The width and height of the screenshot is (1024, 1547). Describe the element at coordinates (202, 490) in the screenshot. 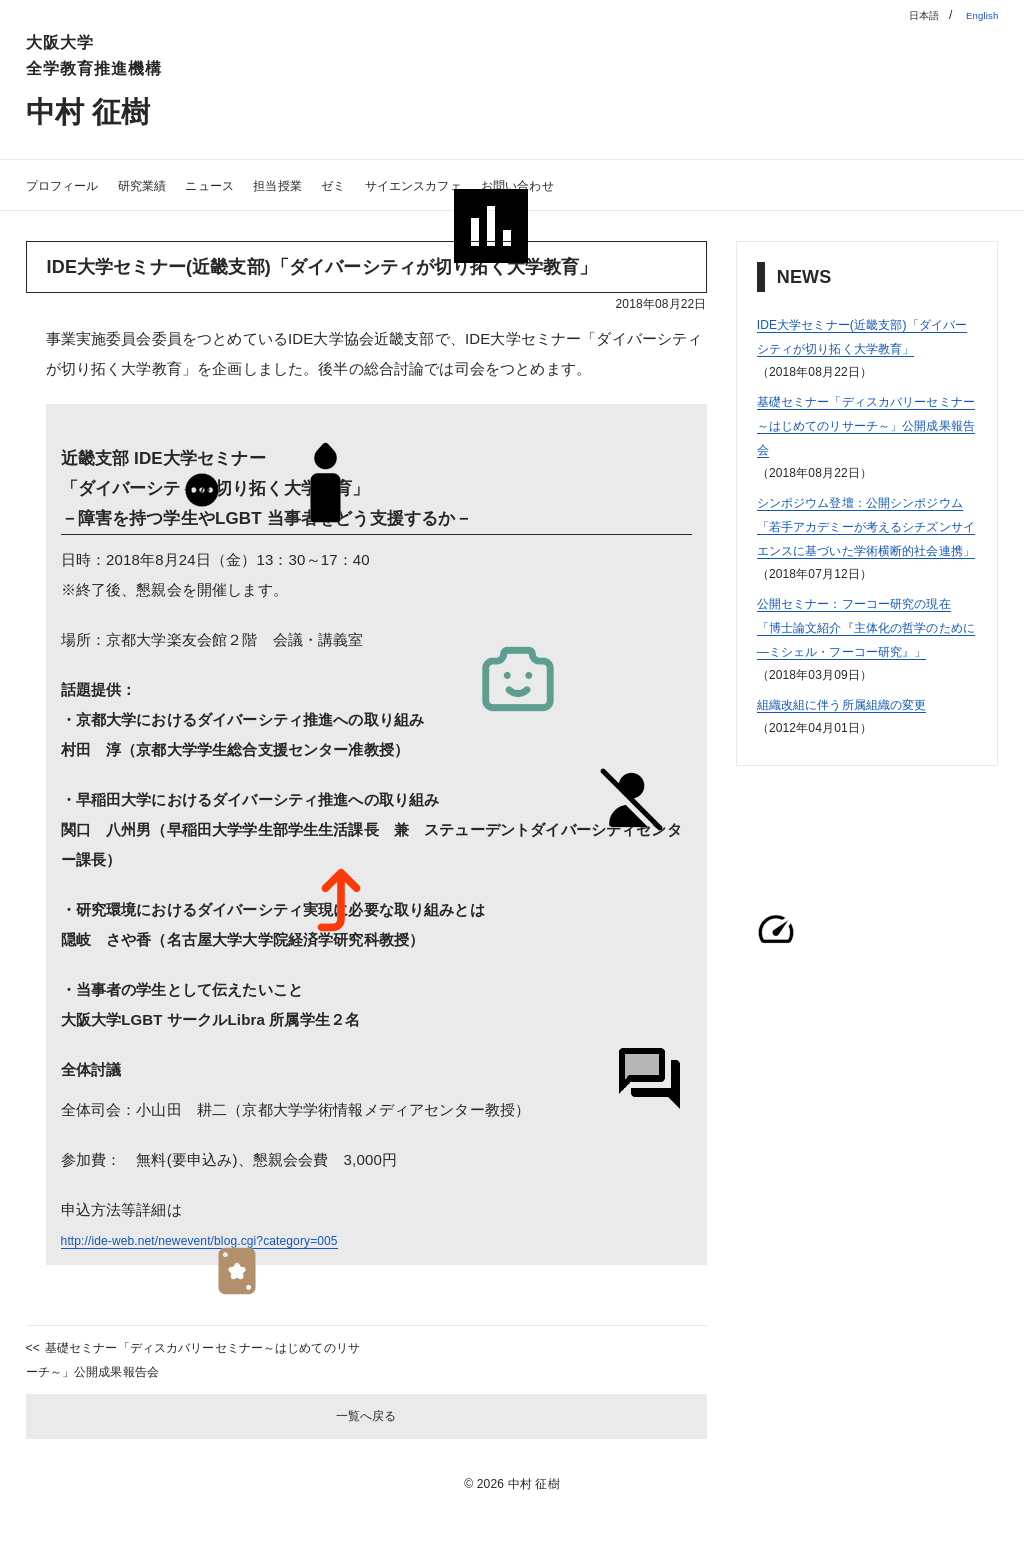

I see `indicates a pending or in-progress status` at that location.